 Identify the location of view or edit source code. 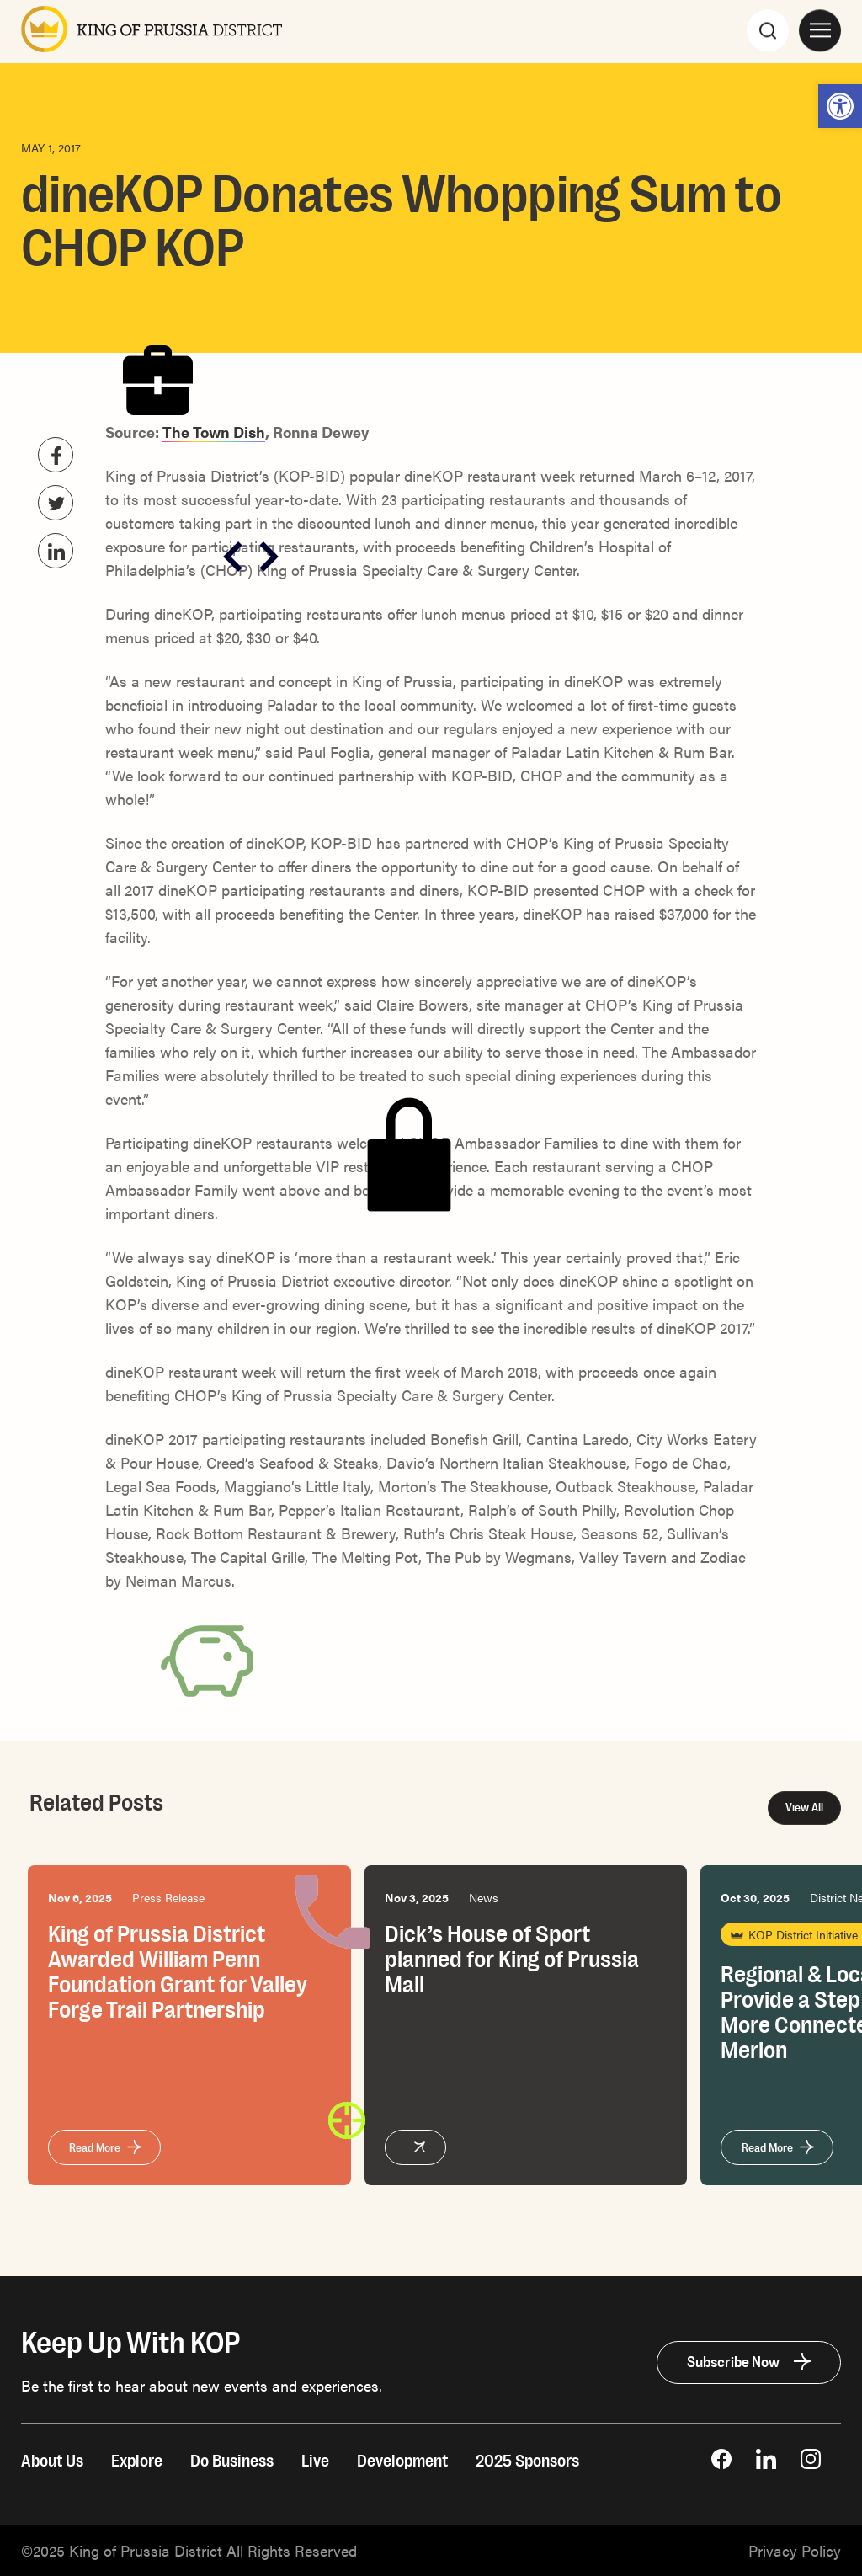
(251, 557).